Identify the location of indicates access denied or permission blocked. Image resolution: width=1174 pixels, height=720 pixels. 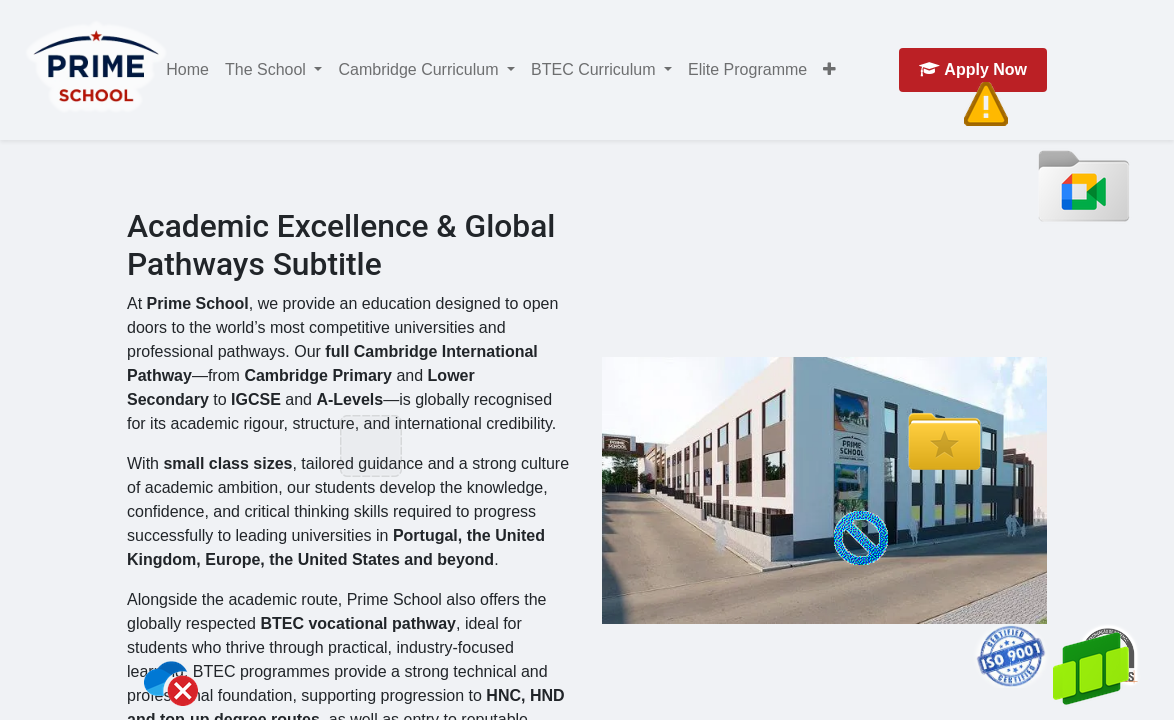
(861, 538).